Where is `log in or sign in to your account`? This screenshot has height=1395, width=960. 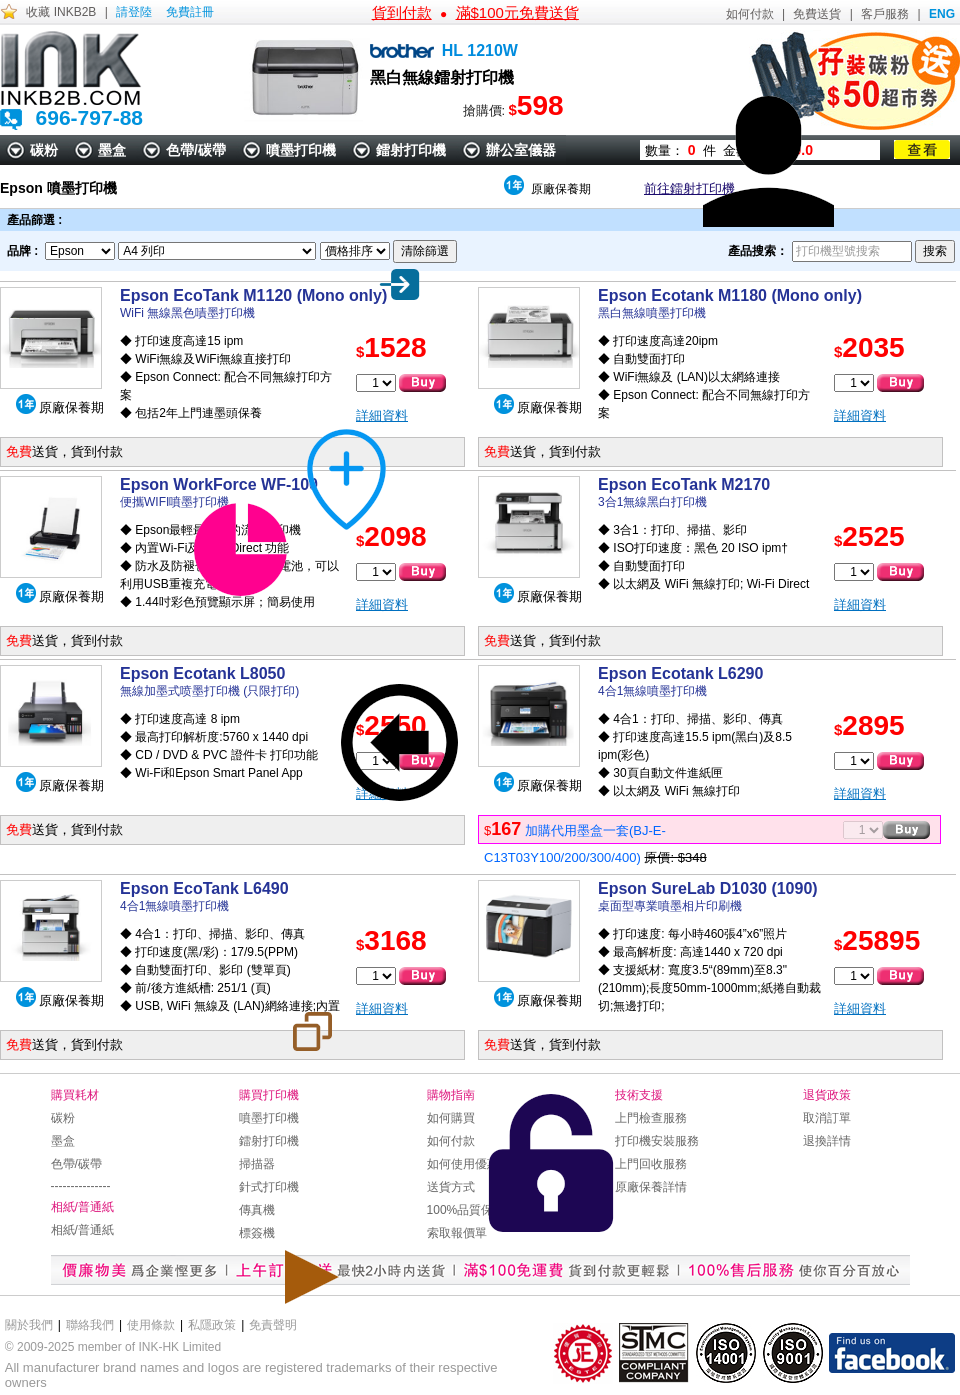
log in or sign in to your account is located at coordinates (399, 284).